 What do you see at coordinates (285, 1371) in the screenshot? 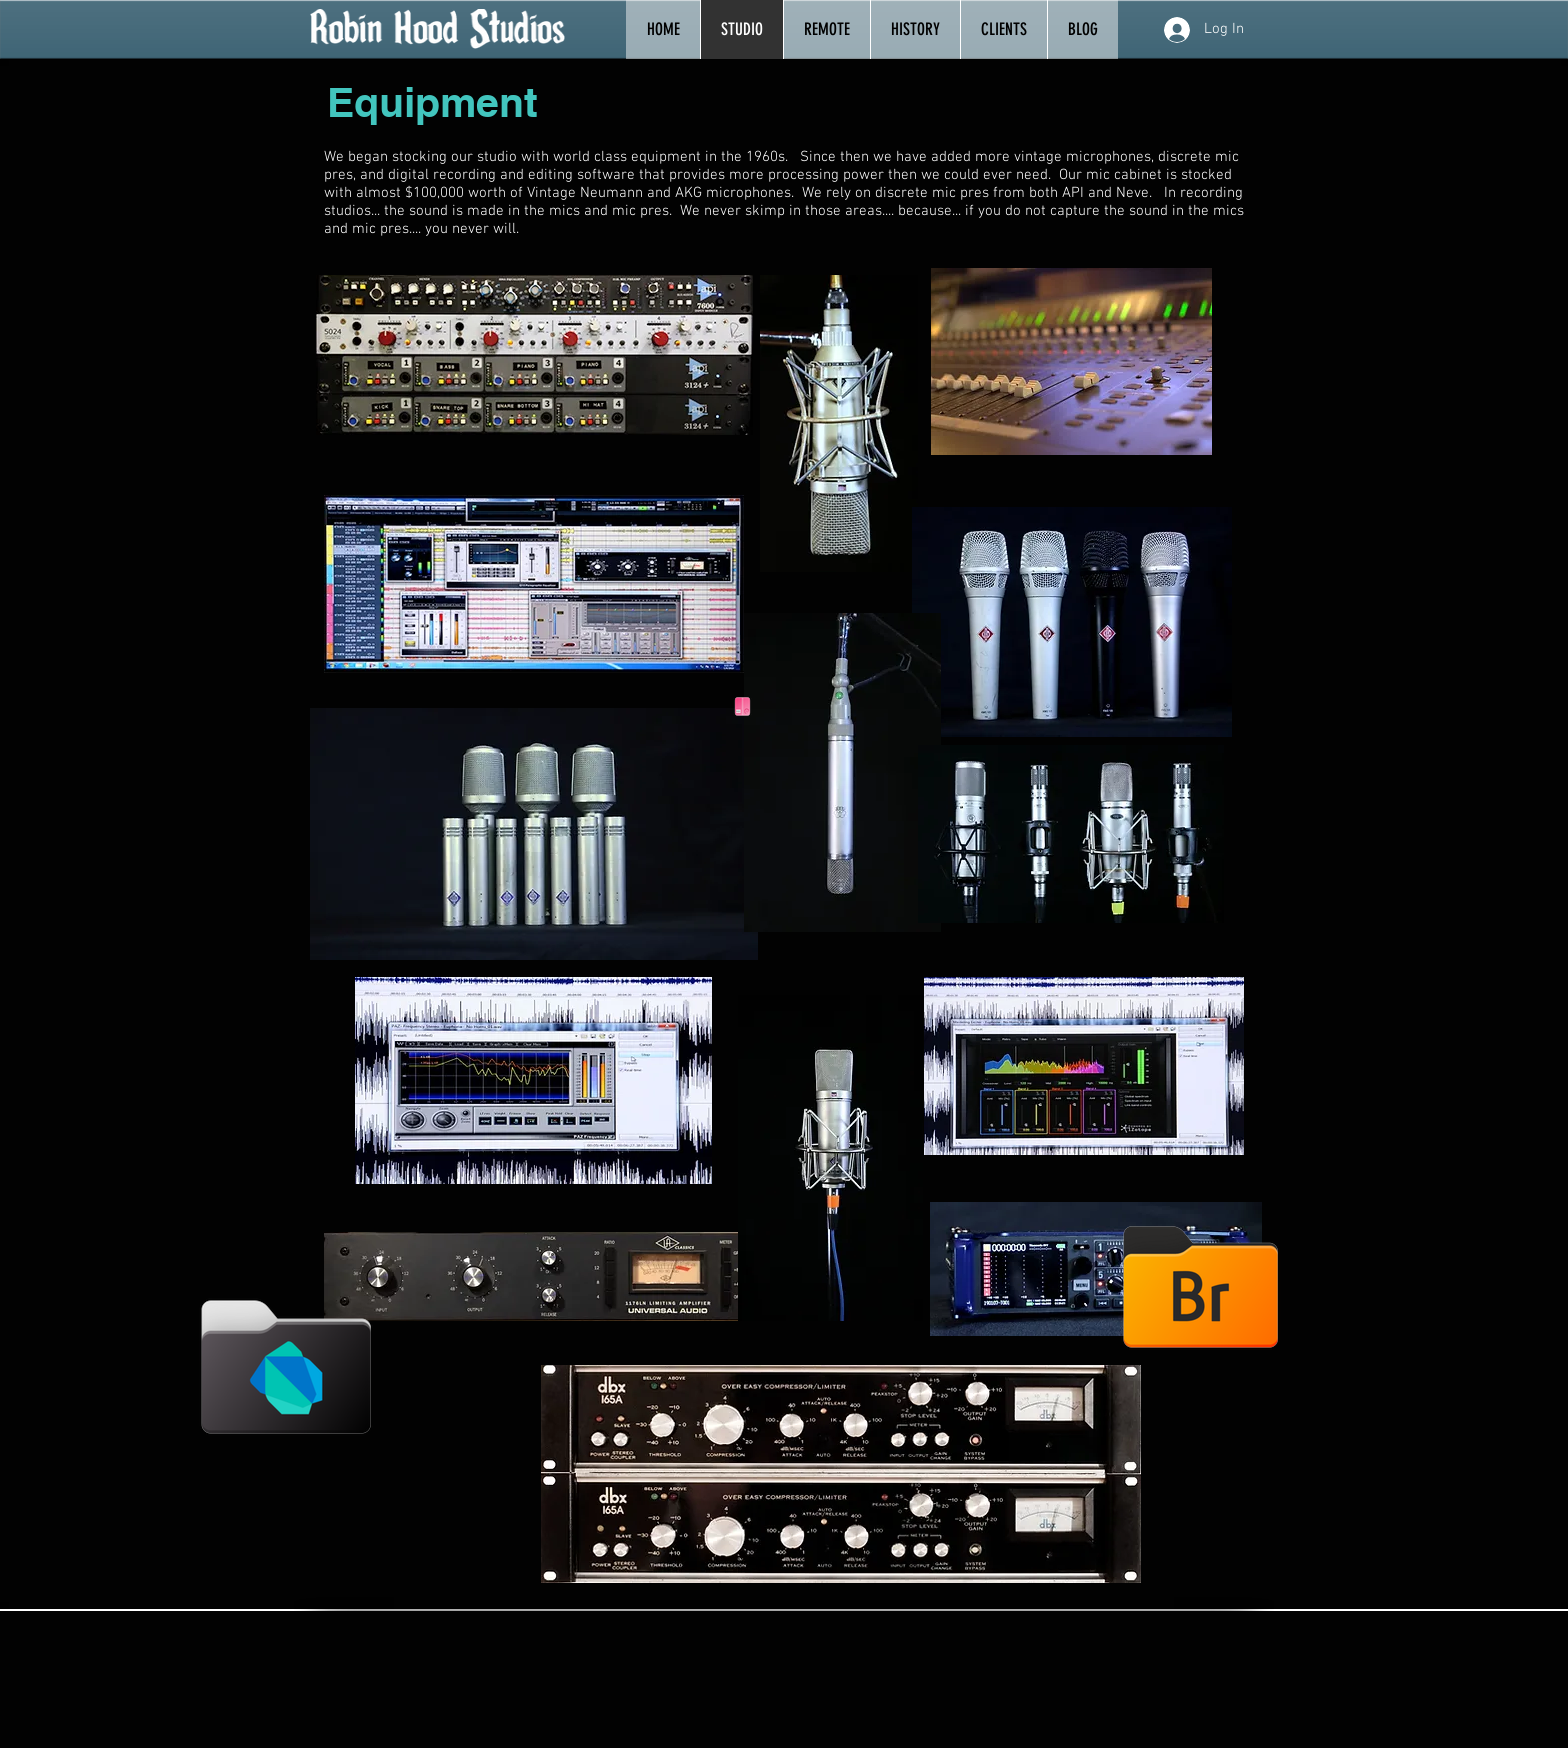
I see `open dart project folder` at bounding box center [285, 1371].